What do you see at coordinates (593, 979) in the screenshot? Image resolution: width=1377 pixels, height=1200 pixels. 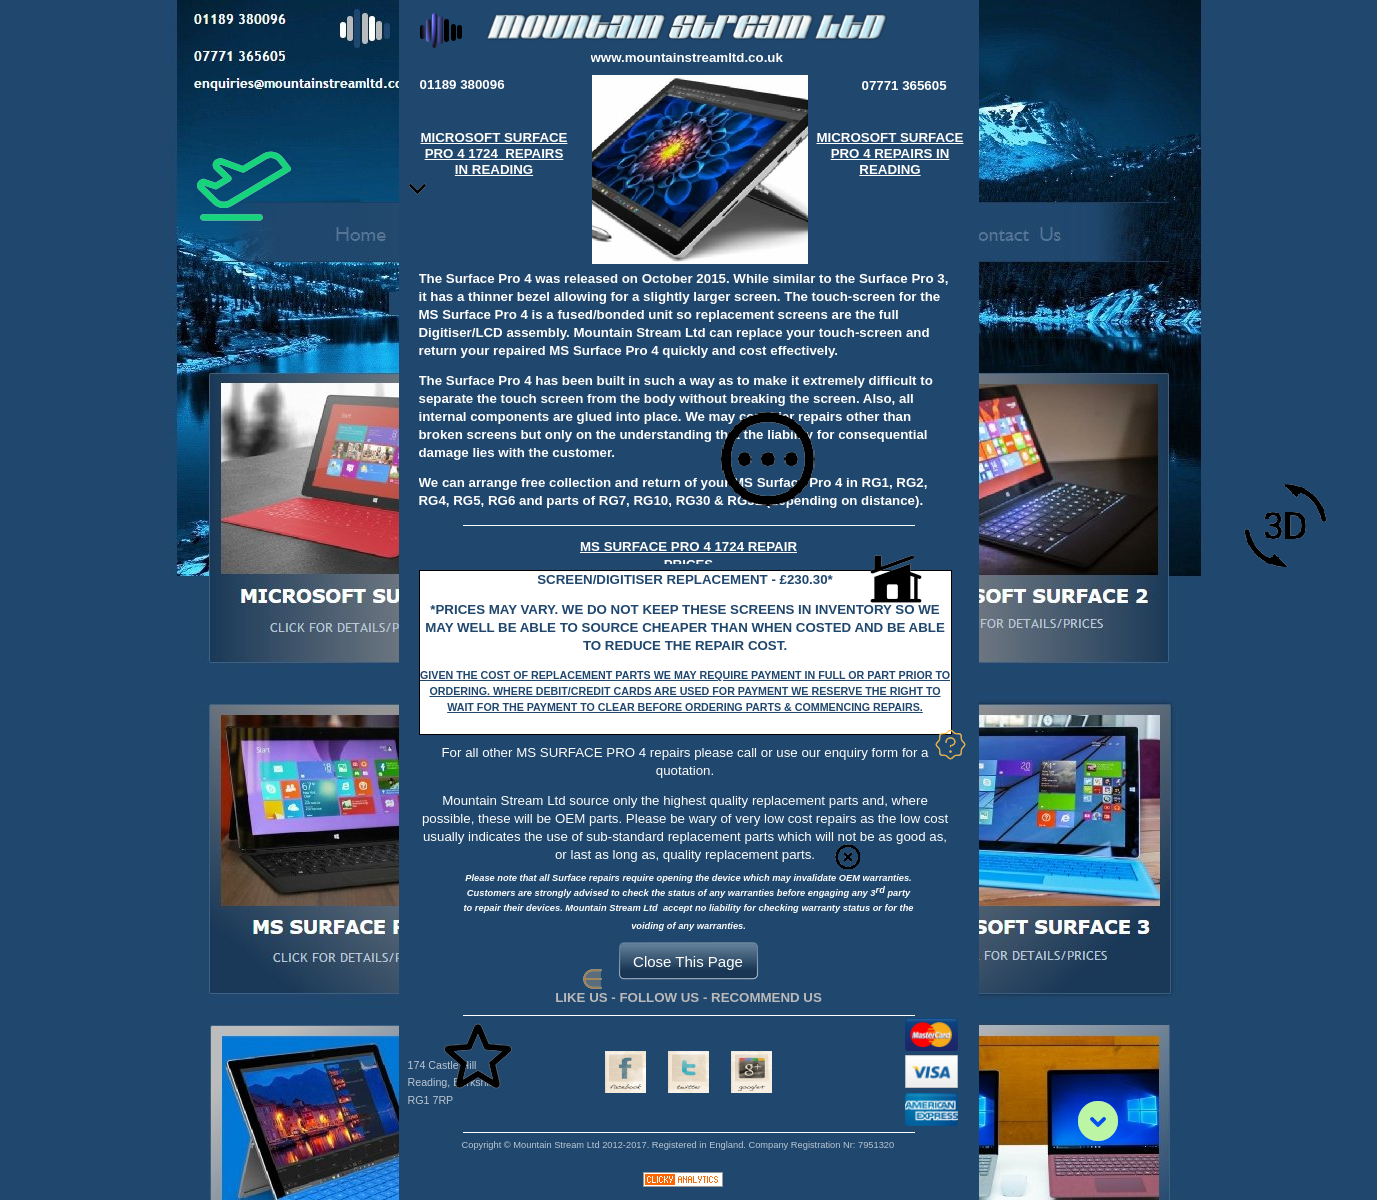 I see `indicates set membership in mathematical notation` at bounding box center [593, 979].